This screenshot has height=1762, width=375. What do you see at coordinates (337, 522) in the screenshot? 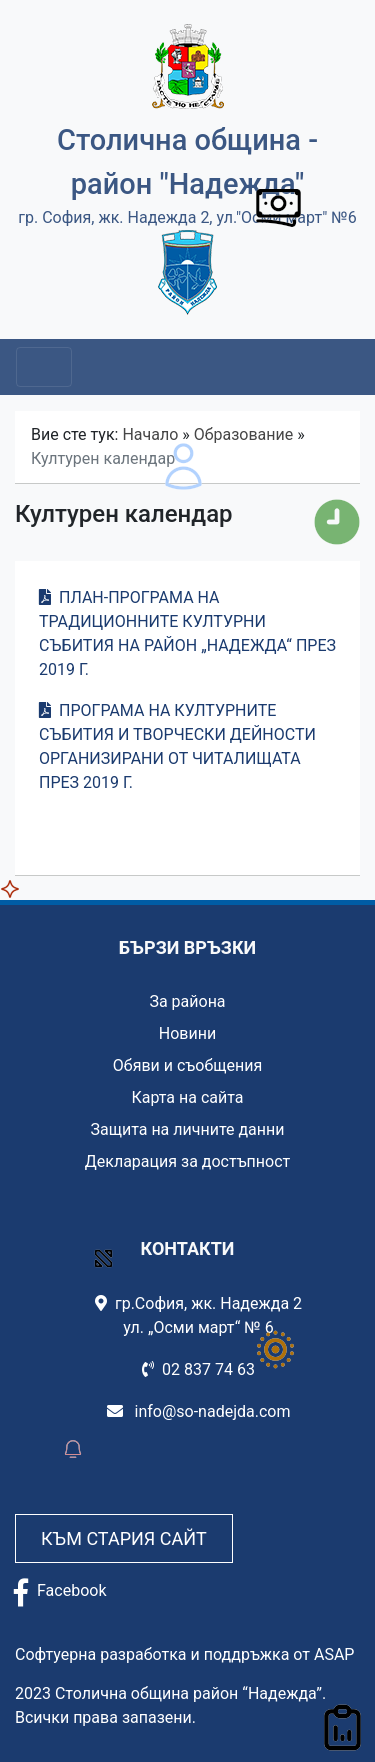
I see `indicates the current time is 9 o'clock` at bounding box center [337, 522].